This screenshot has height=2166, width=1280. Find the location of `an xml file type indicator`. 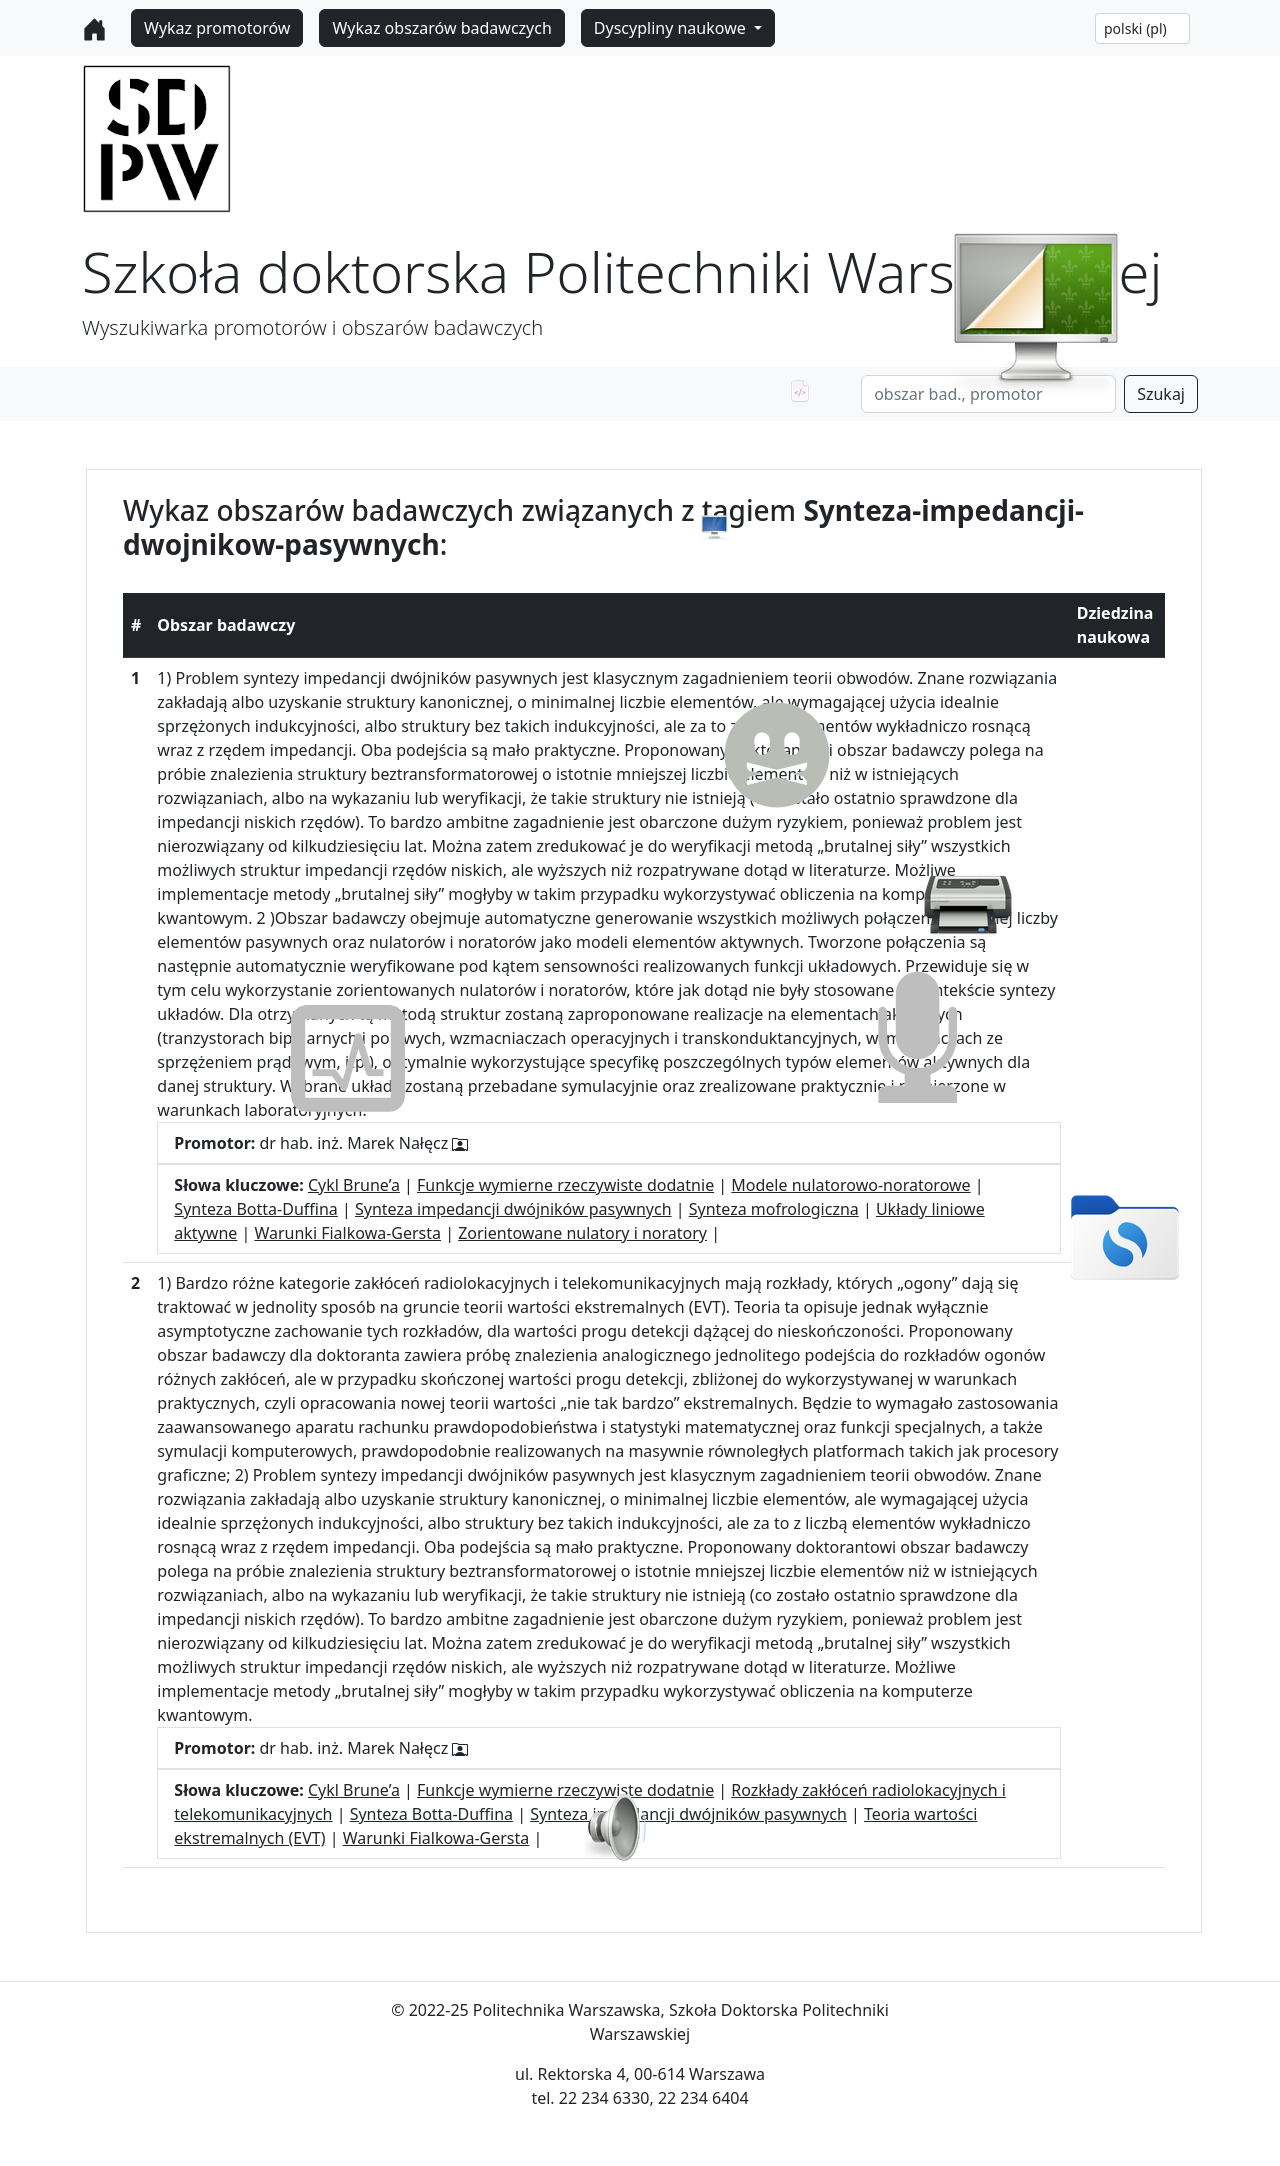

an xml file type indicator is located at coordinates (800, 391).